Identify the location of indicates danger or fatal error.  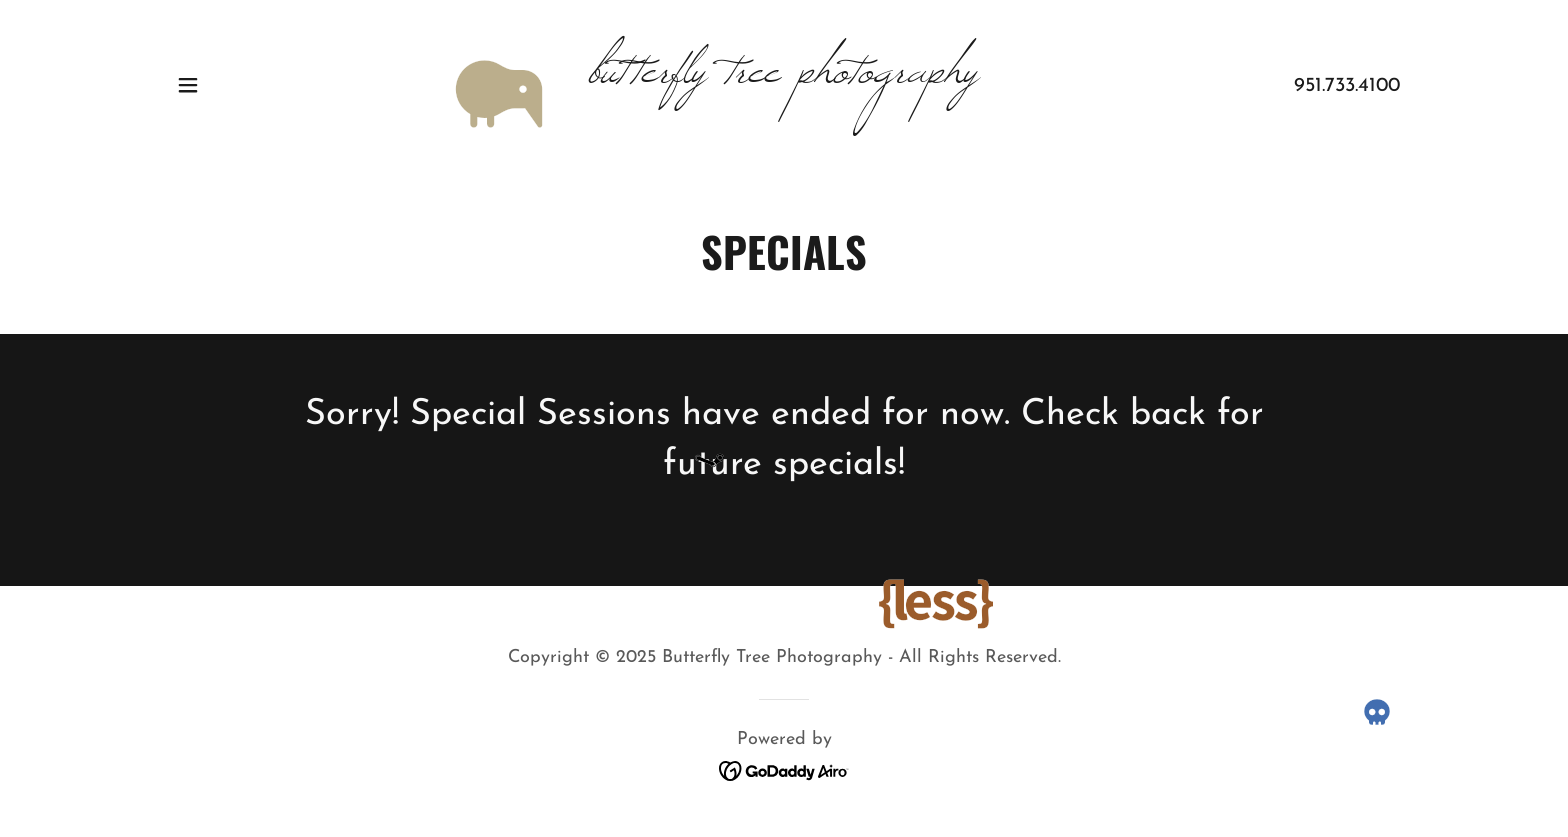
(1377, 712).